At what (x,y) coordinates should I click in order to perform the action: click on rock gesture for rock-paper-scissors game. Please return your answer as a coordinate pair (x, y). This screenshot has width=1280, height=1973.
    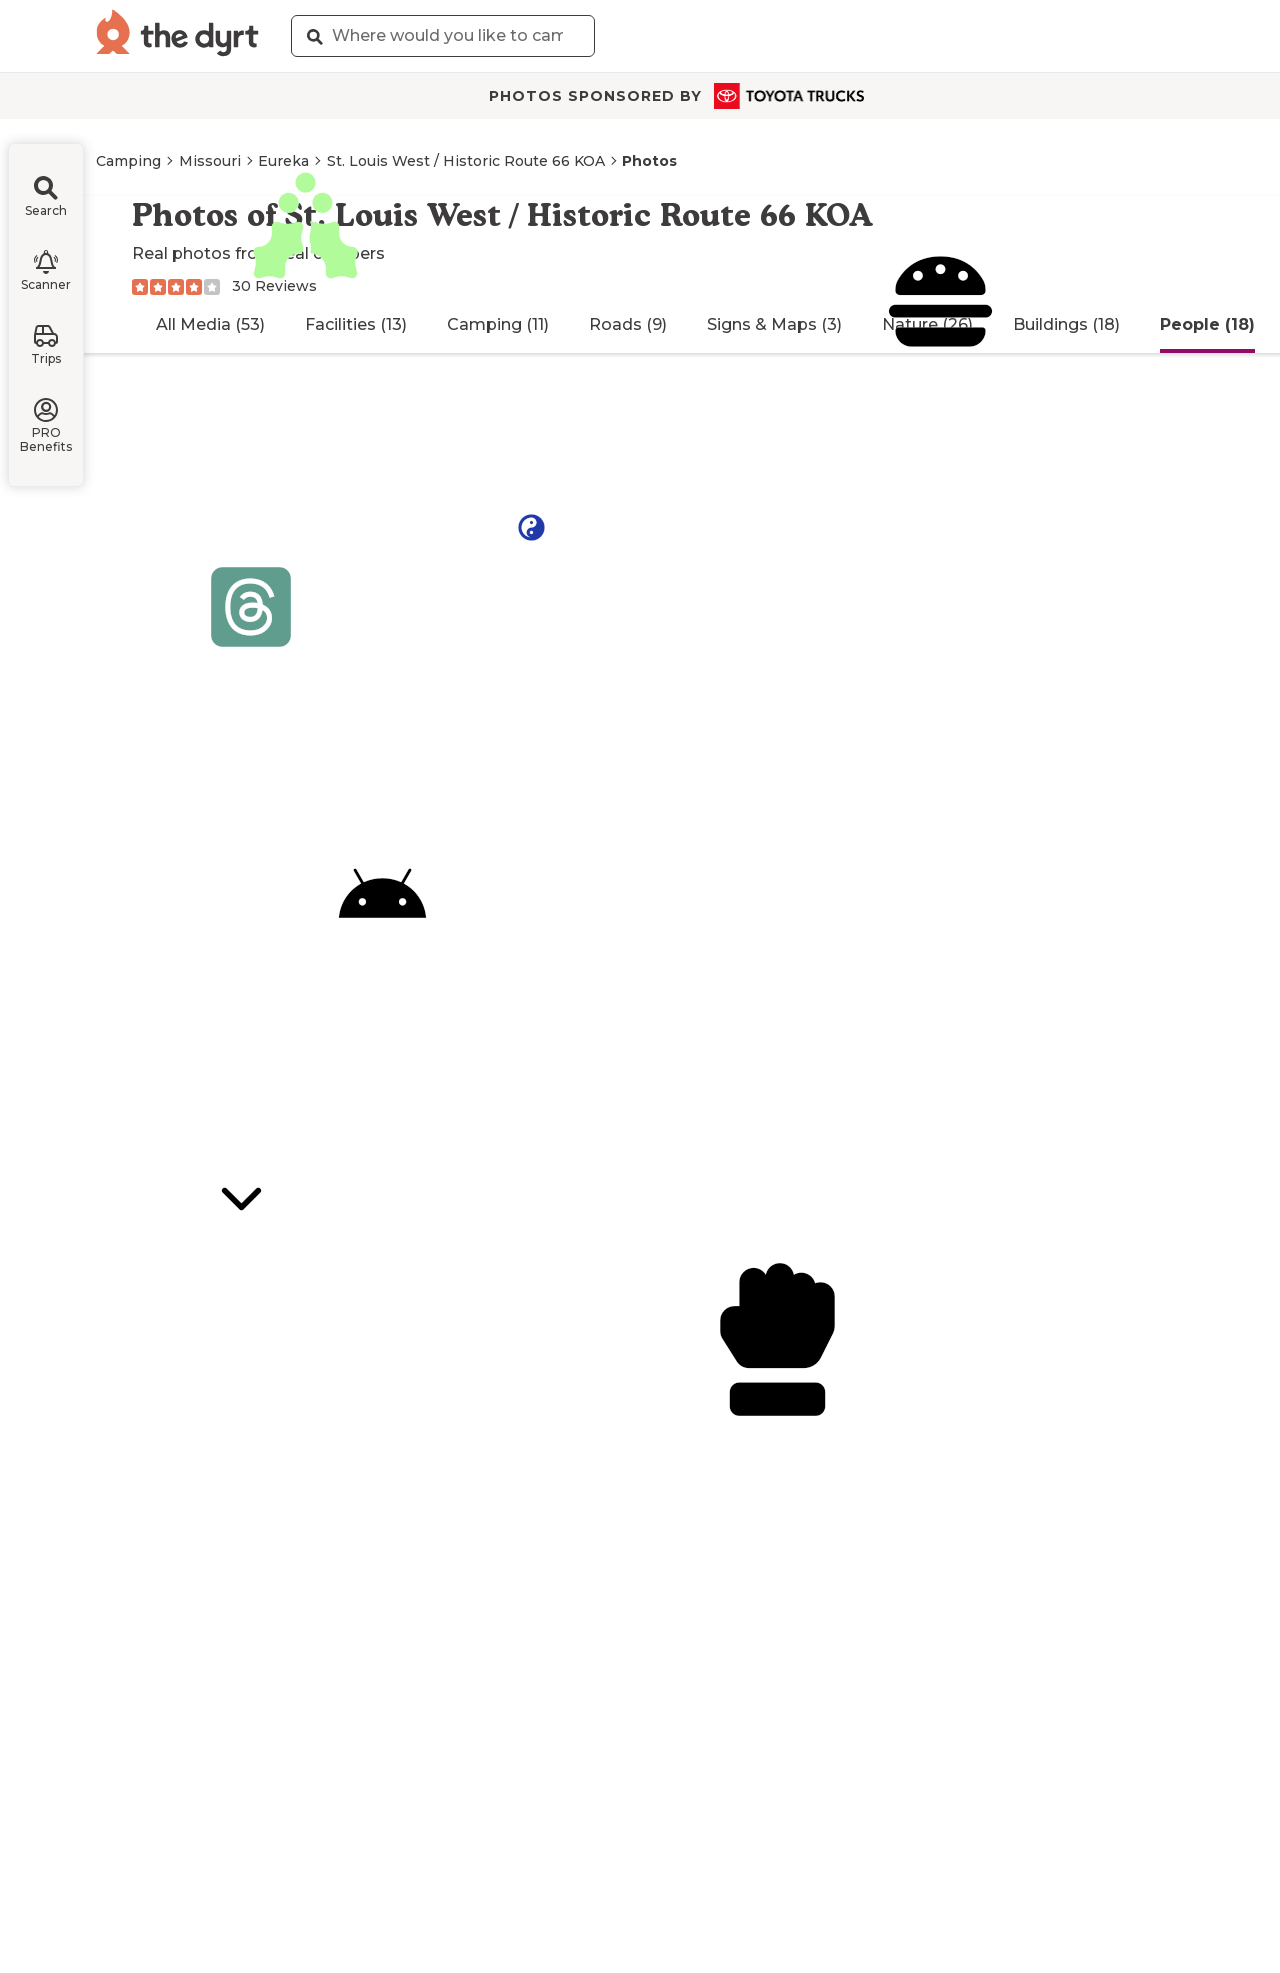
    Looking at the image, I should click on (777, 1339).